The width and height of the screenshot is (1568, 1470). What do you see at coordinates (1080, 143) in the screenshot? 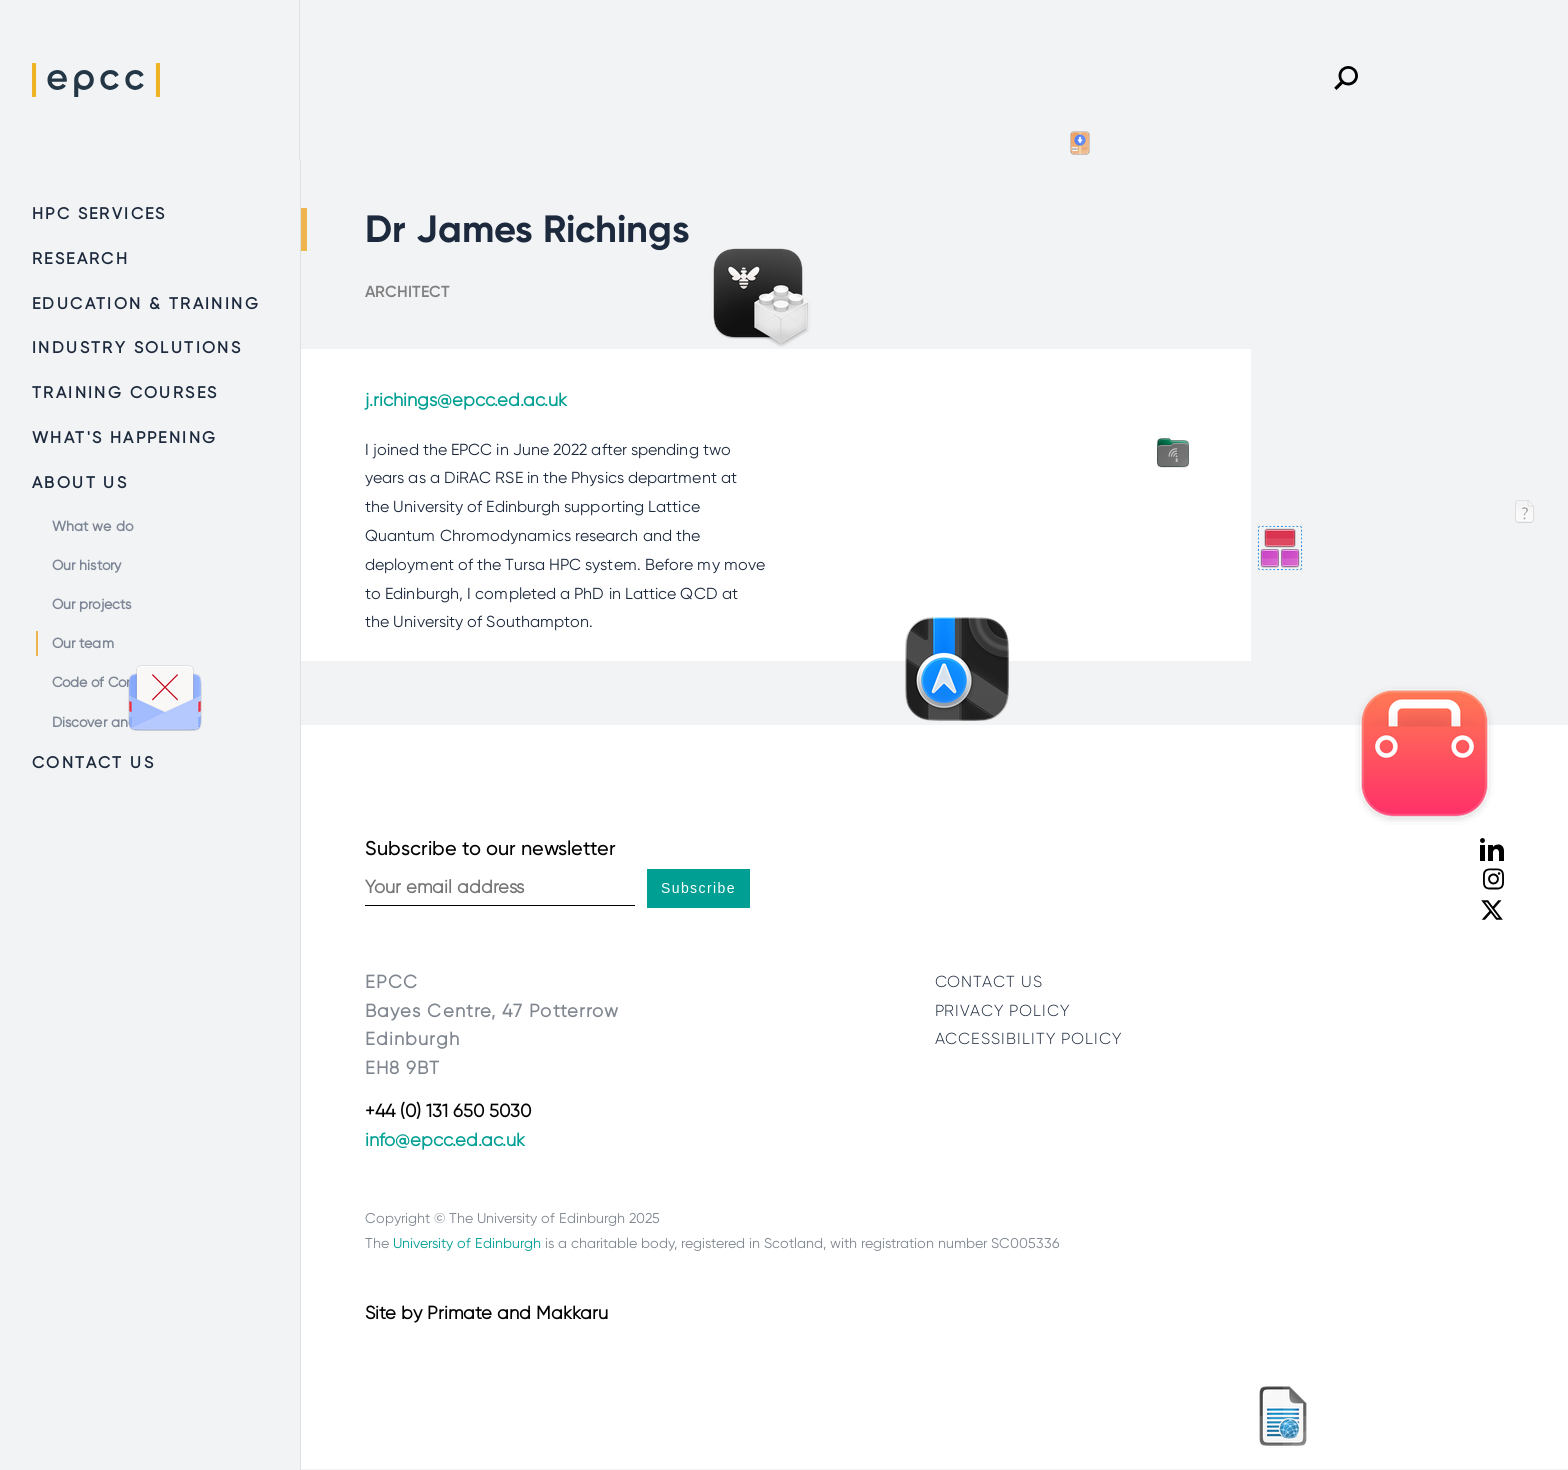
I see `downloading a software package` at bounding box center [1080, 143].